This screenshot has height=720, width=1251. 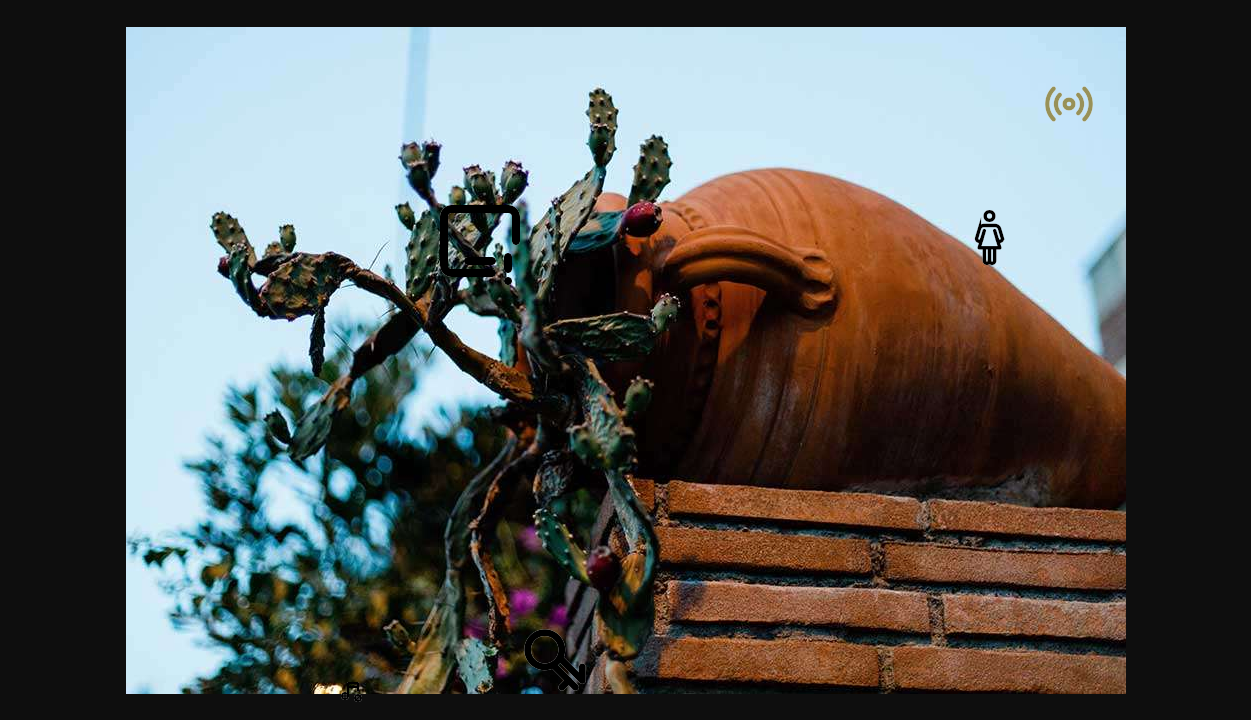 I want to click on indicates women's restroom or facilities, so click(x=989, y=237).